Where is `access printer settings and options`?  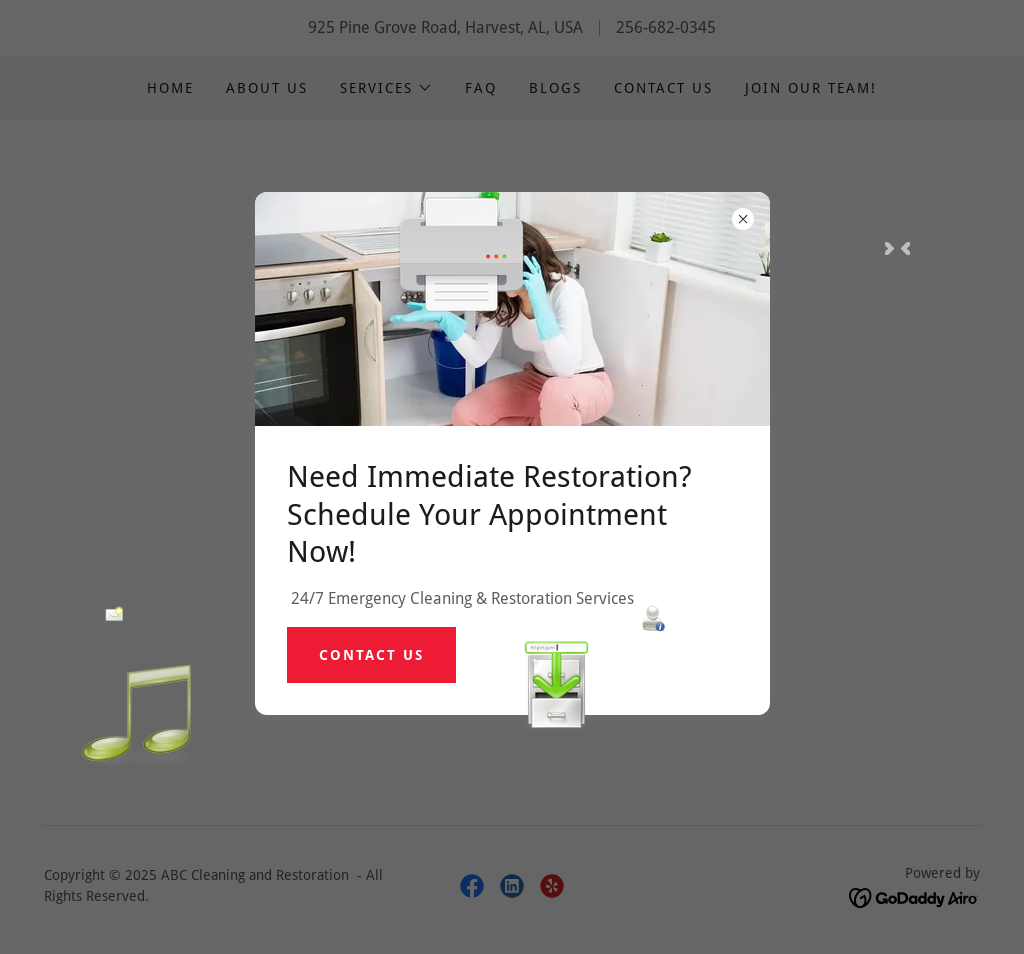
access printer settings and options is located at coordinates (461, 254).